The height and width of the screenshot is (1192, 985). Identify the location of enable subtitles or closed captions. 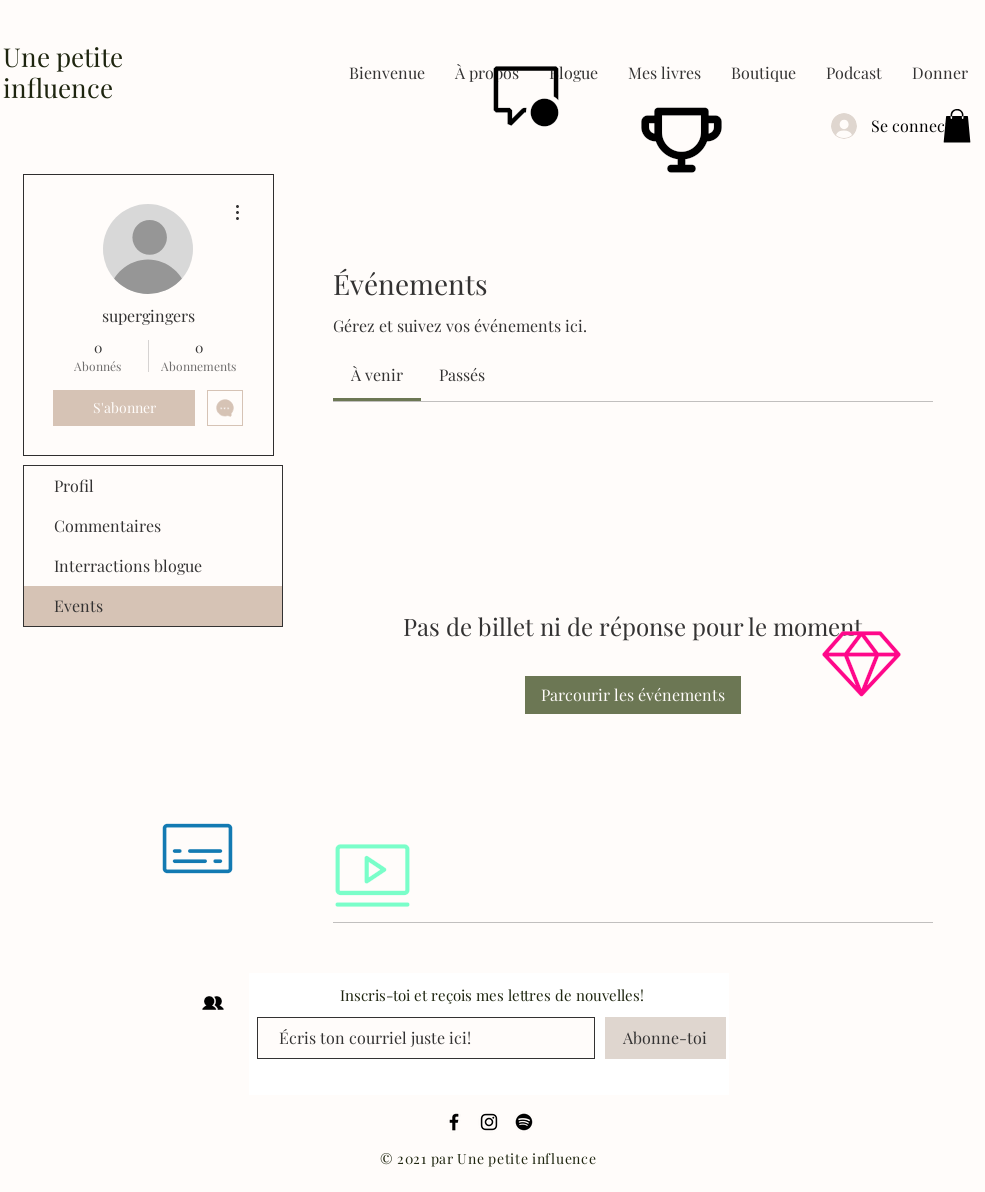
(197, 848).